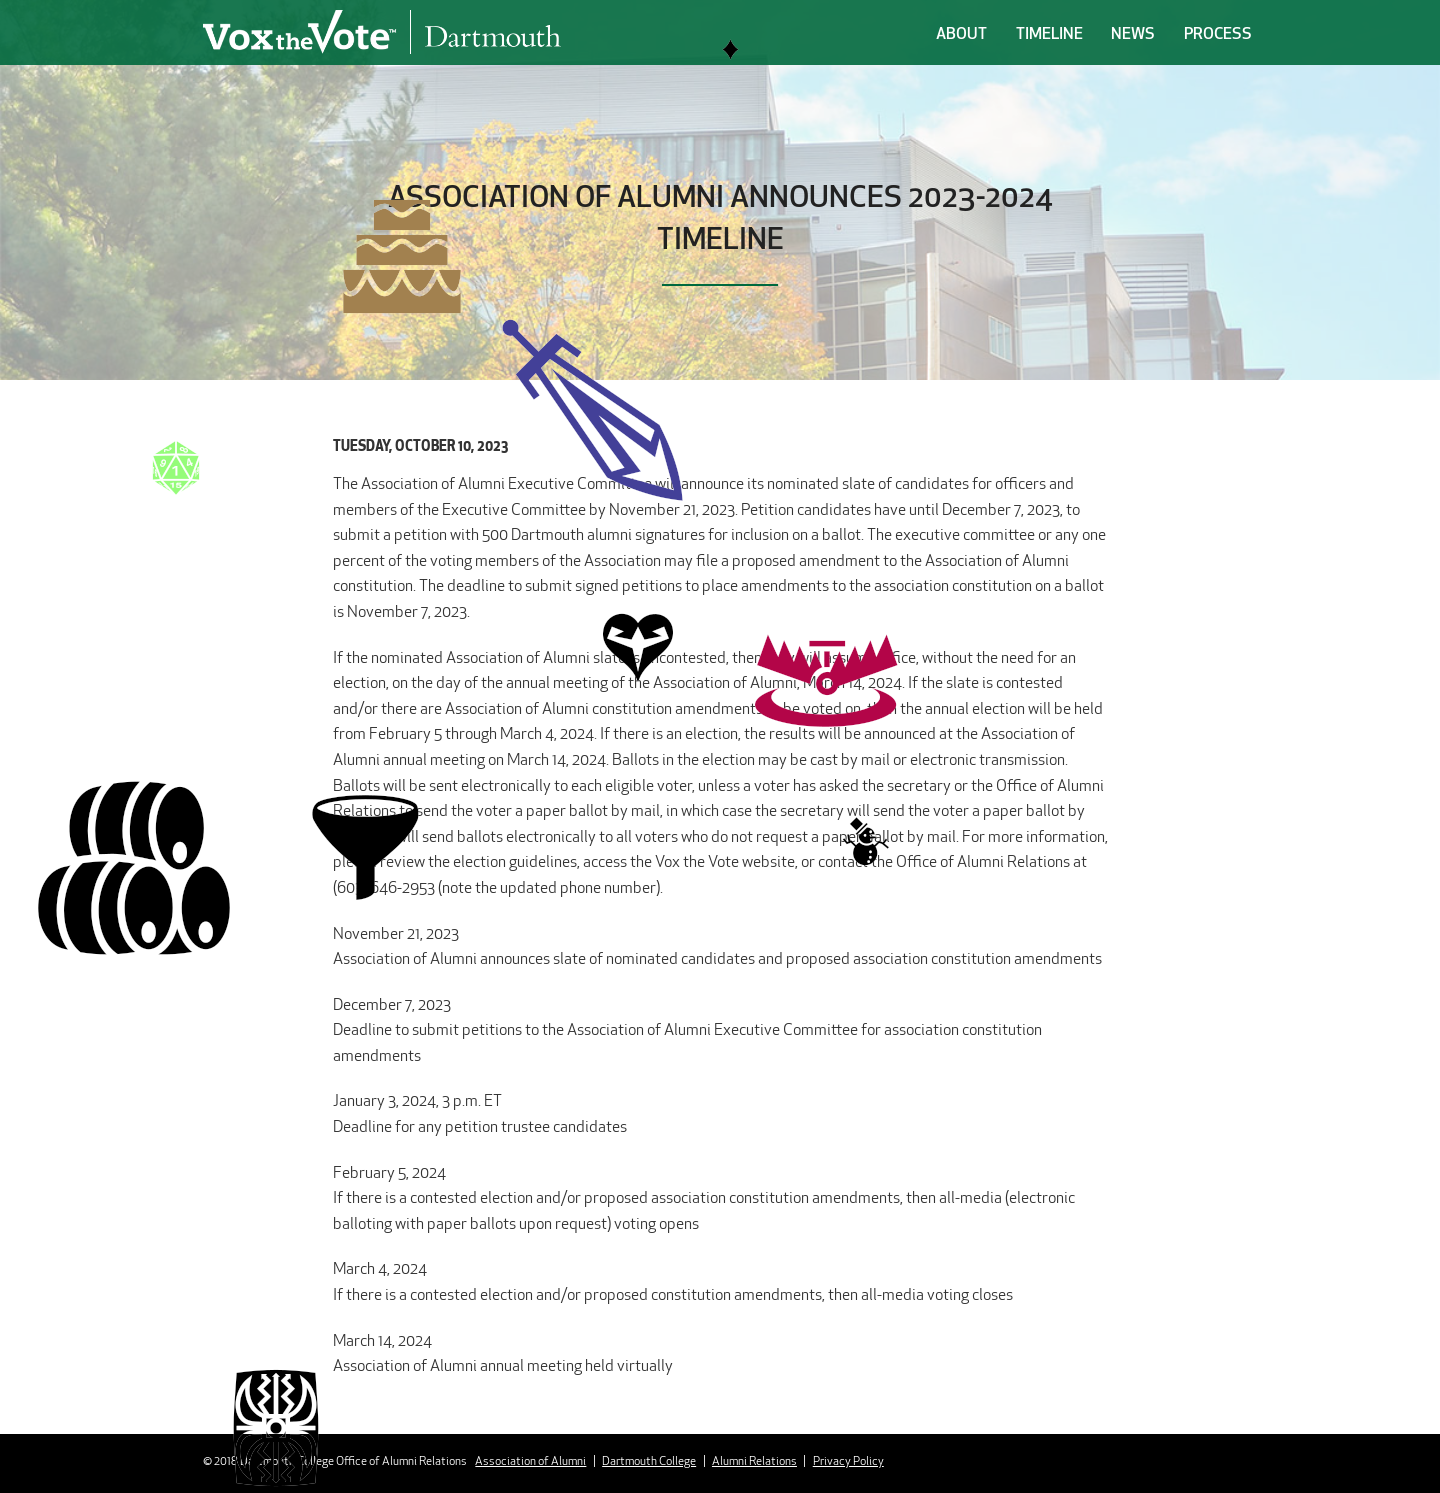  Describe the element at coordinates (276, 1428) in the screenshot. I see `access defense or shield abilities in a game` at that location.